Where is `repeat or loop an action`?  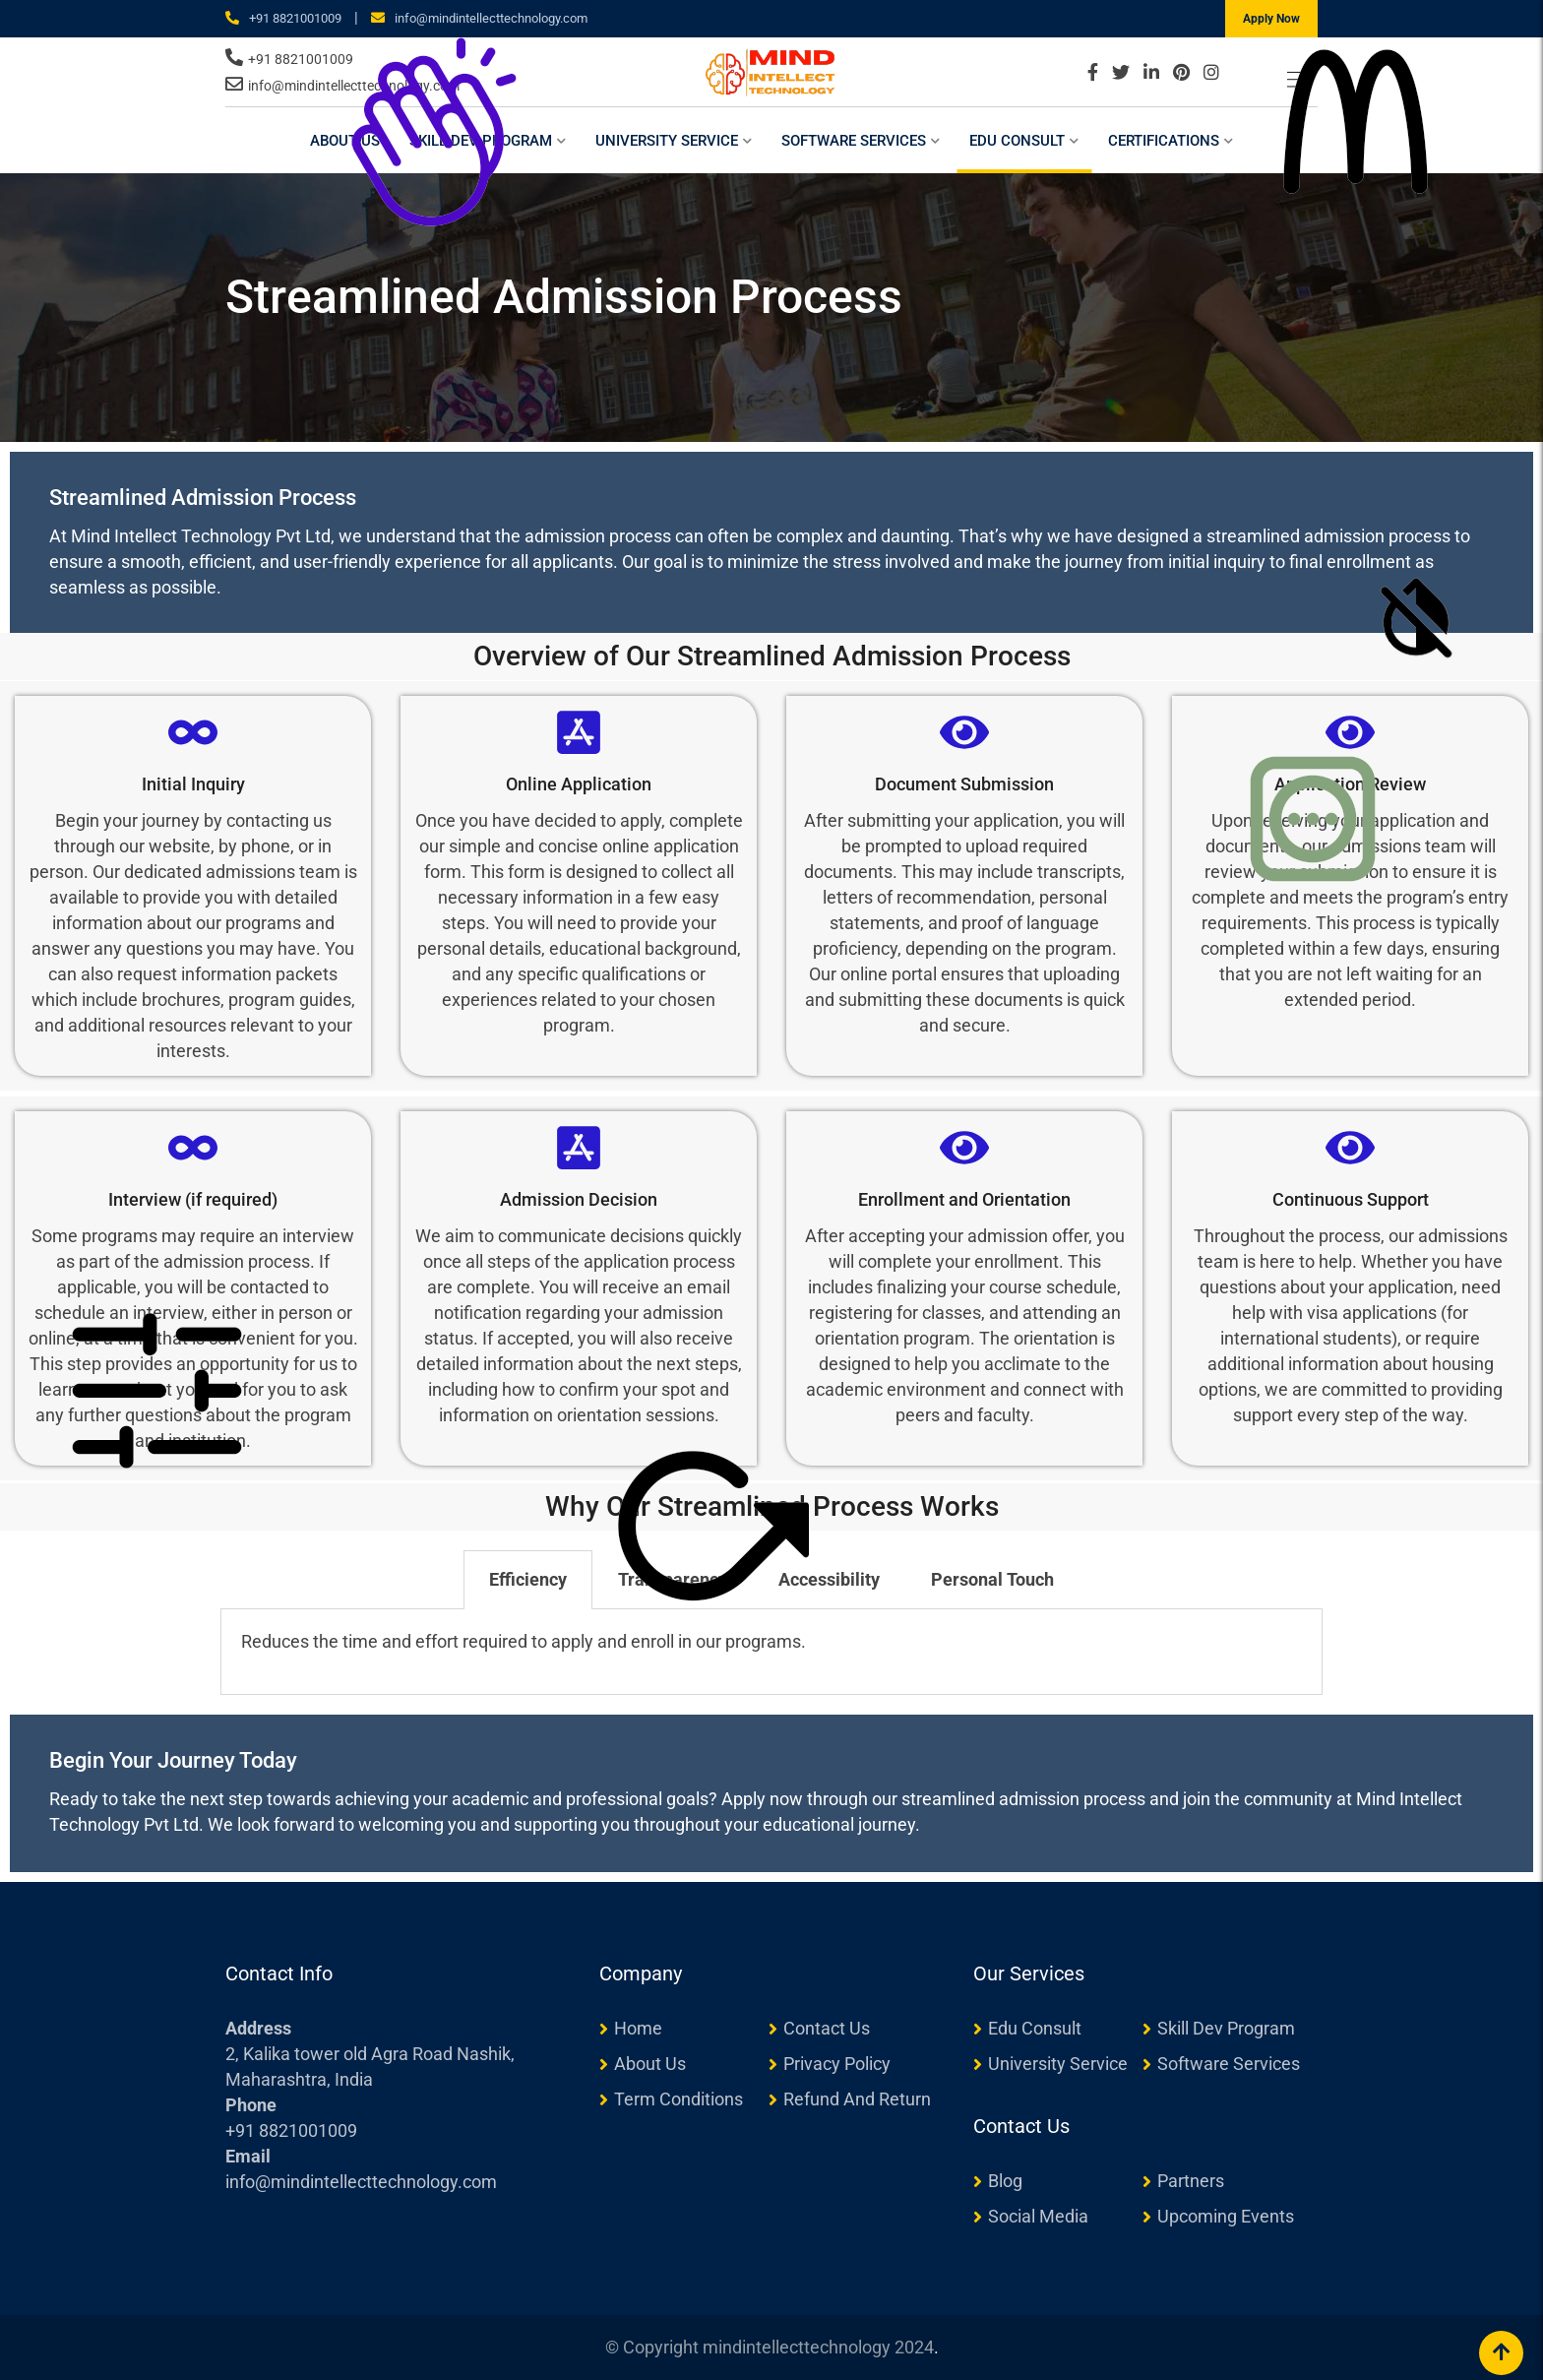 repeat or loop an action is located at coordinates (712, 1514).